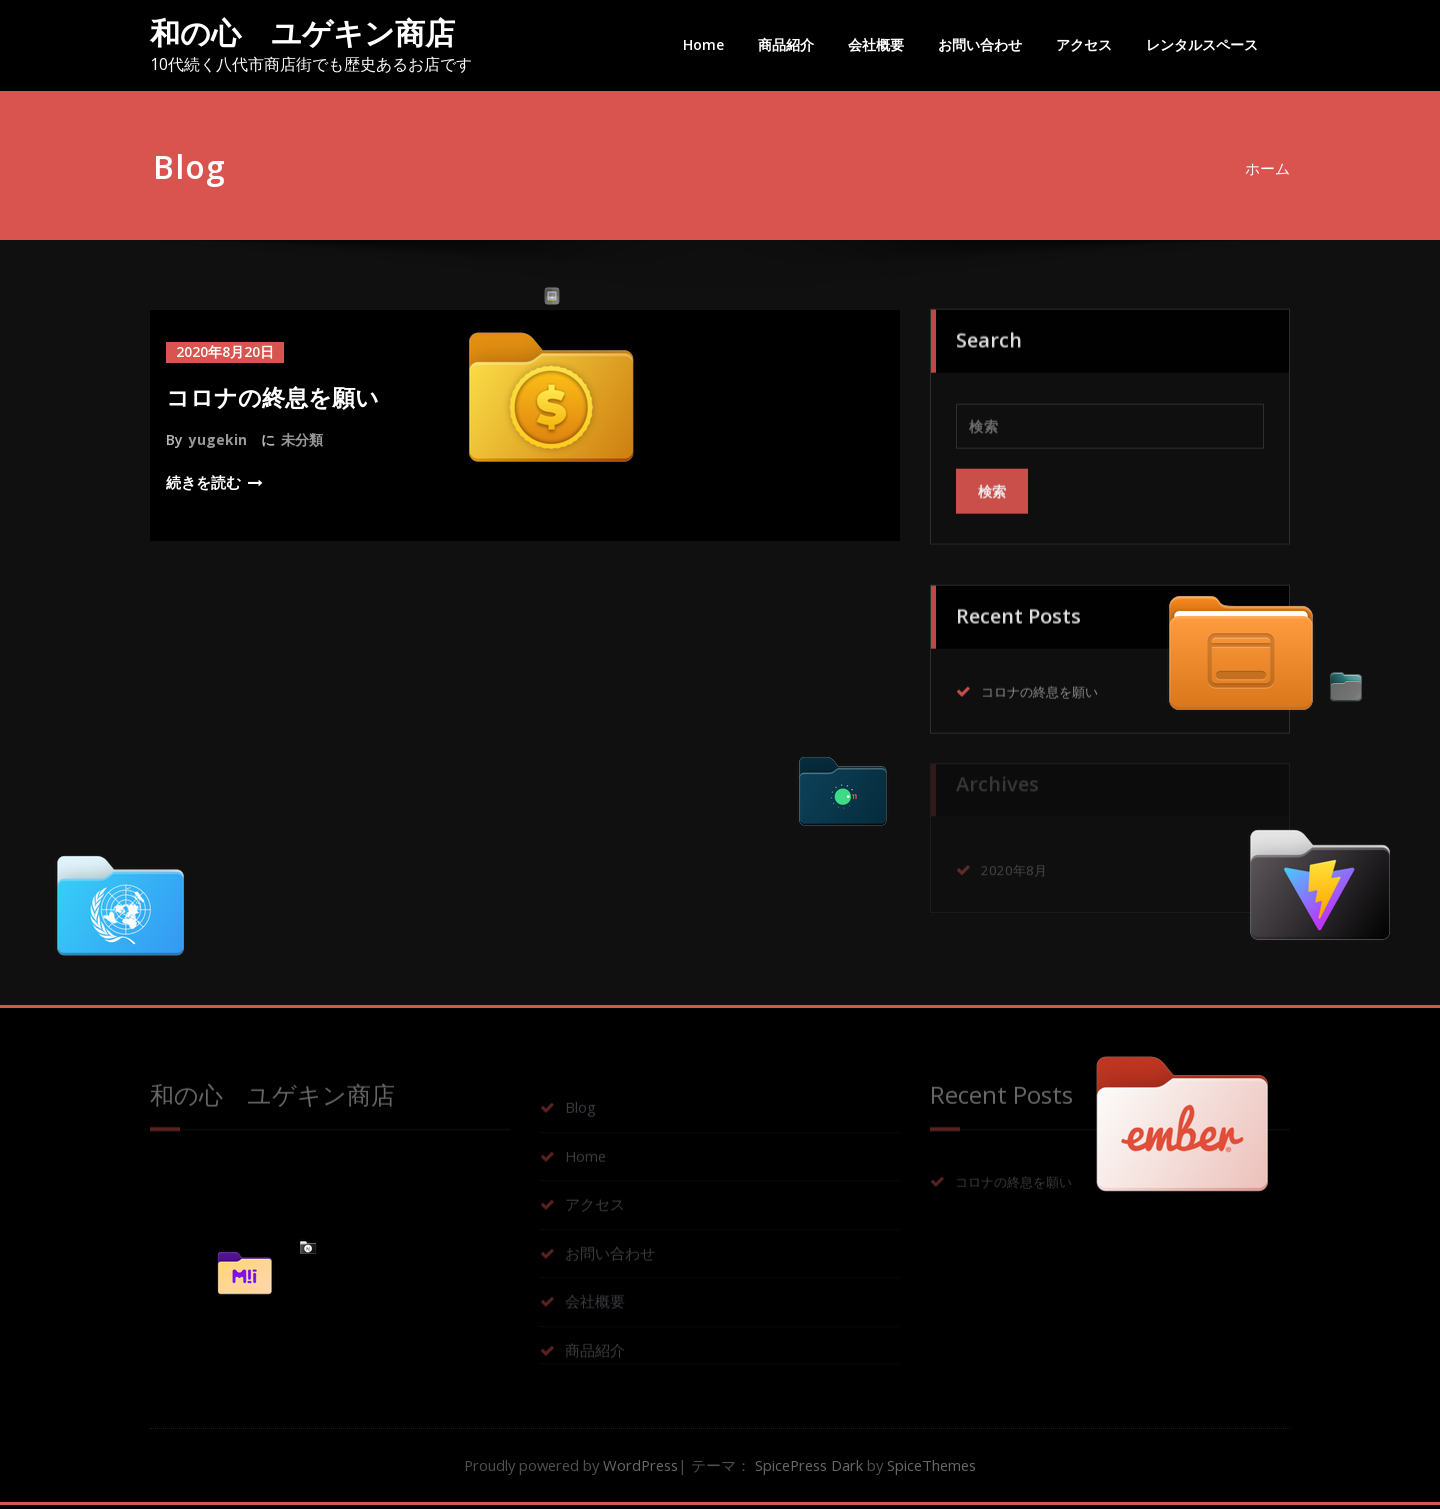 The width and height of the screenshot is (1440, 1509). What do you see at coordinates (120, 909) in the screenshot?
I see `open language learning resources folder` at bounding box center [120, 909].